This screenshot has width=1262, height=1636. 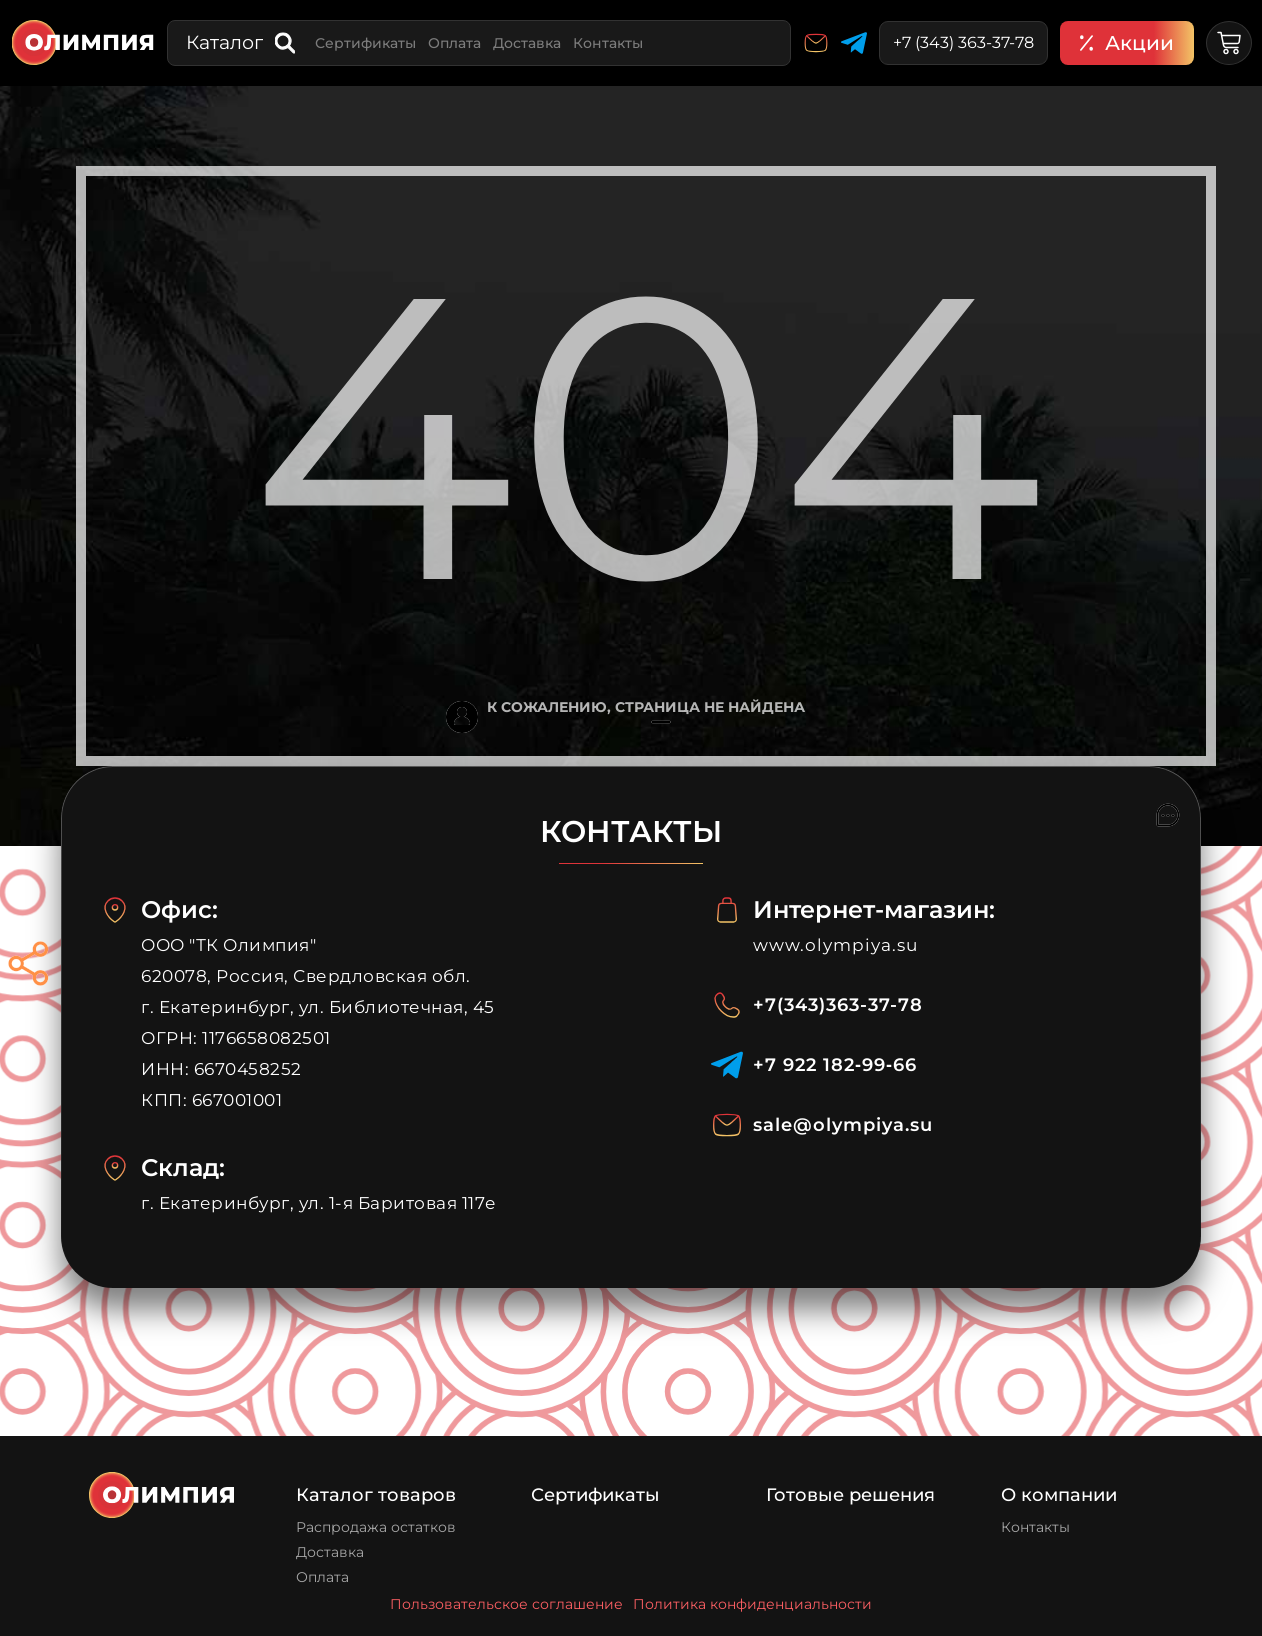 I want to click on open chat or messaging, so click(x=1167, y=815).